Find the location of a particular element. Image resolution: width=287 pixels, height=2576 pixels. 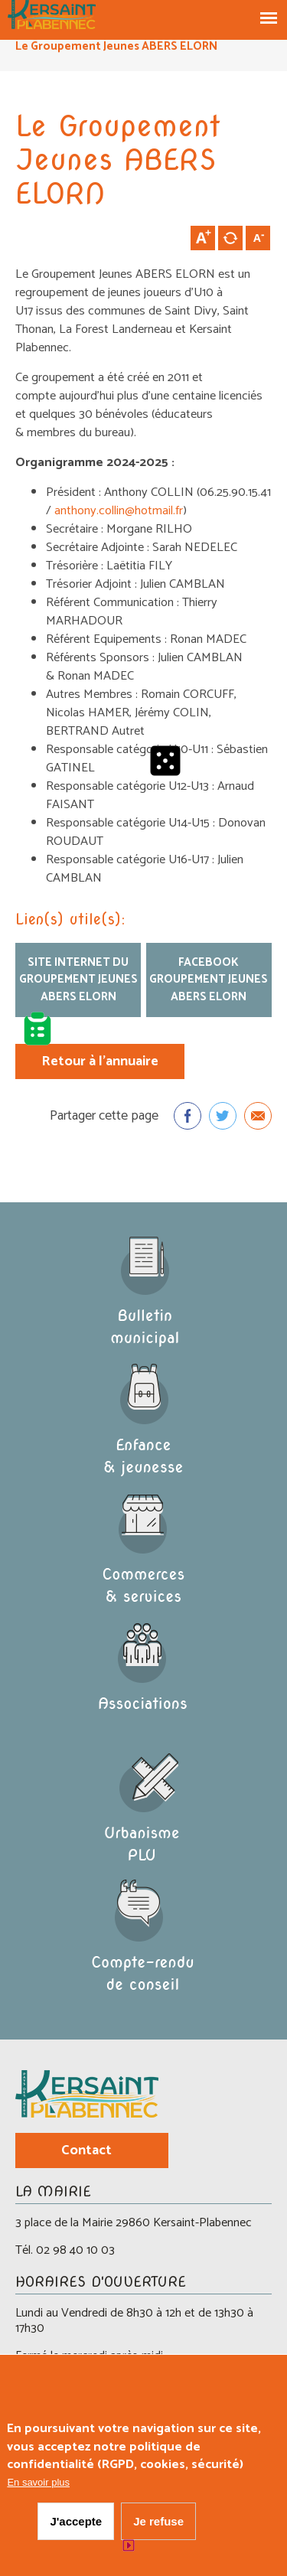

play media or start video is located at coordinates (129, 2545).